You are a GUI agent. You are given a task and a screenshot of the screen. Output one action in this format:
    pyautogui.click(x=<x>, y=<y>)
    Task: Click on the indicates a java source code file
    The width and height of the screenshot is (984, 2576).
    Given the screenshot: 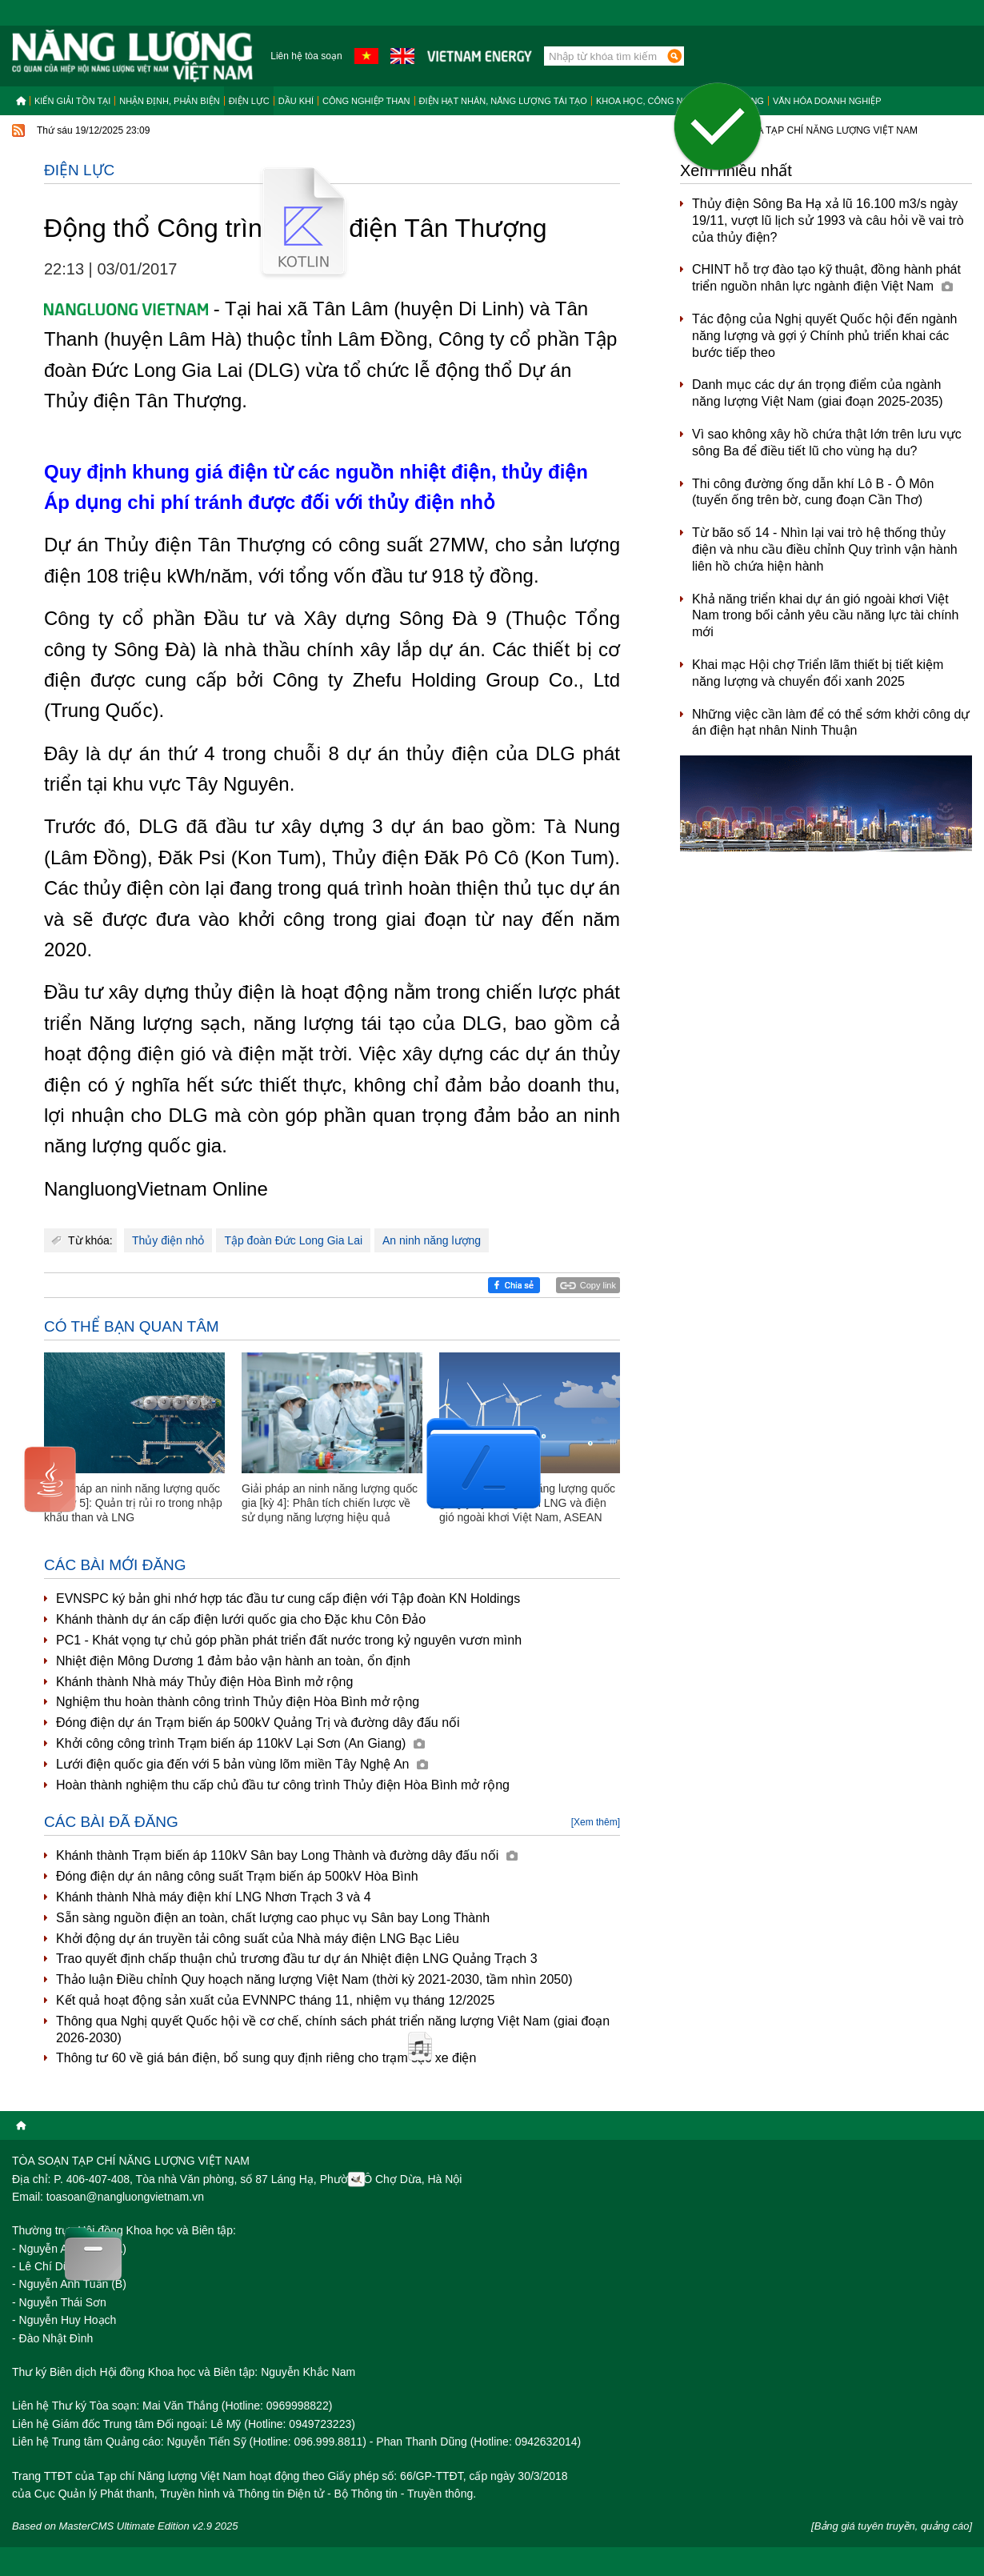 What is the action you would take?
    pyautogui.click(x=50, y=1479)
    